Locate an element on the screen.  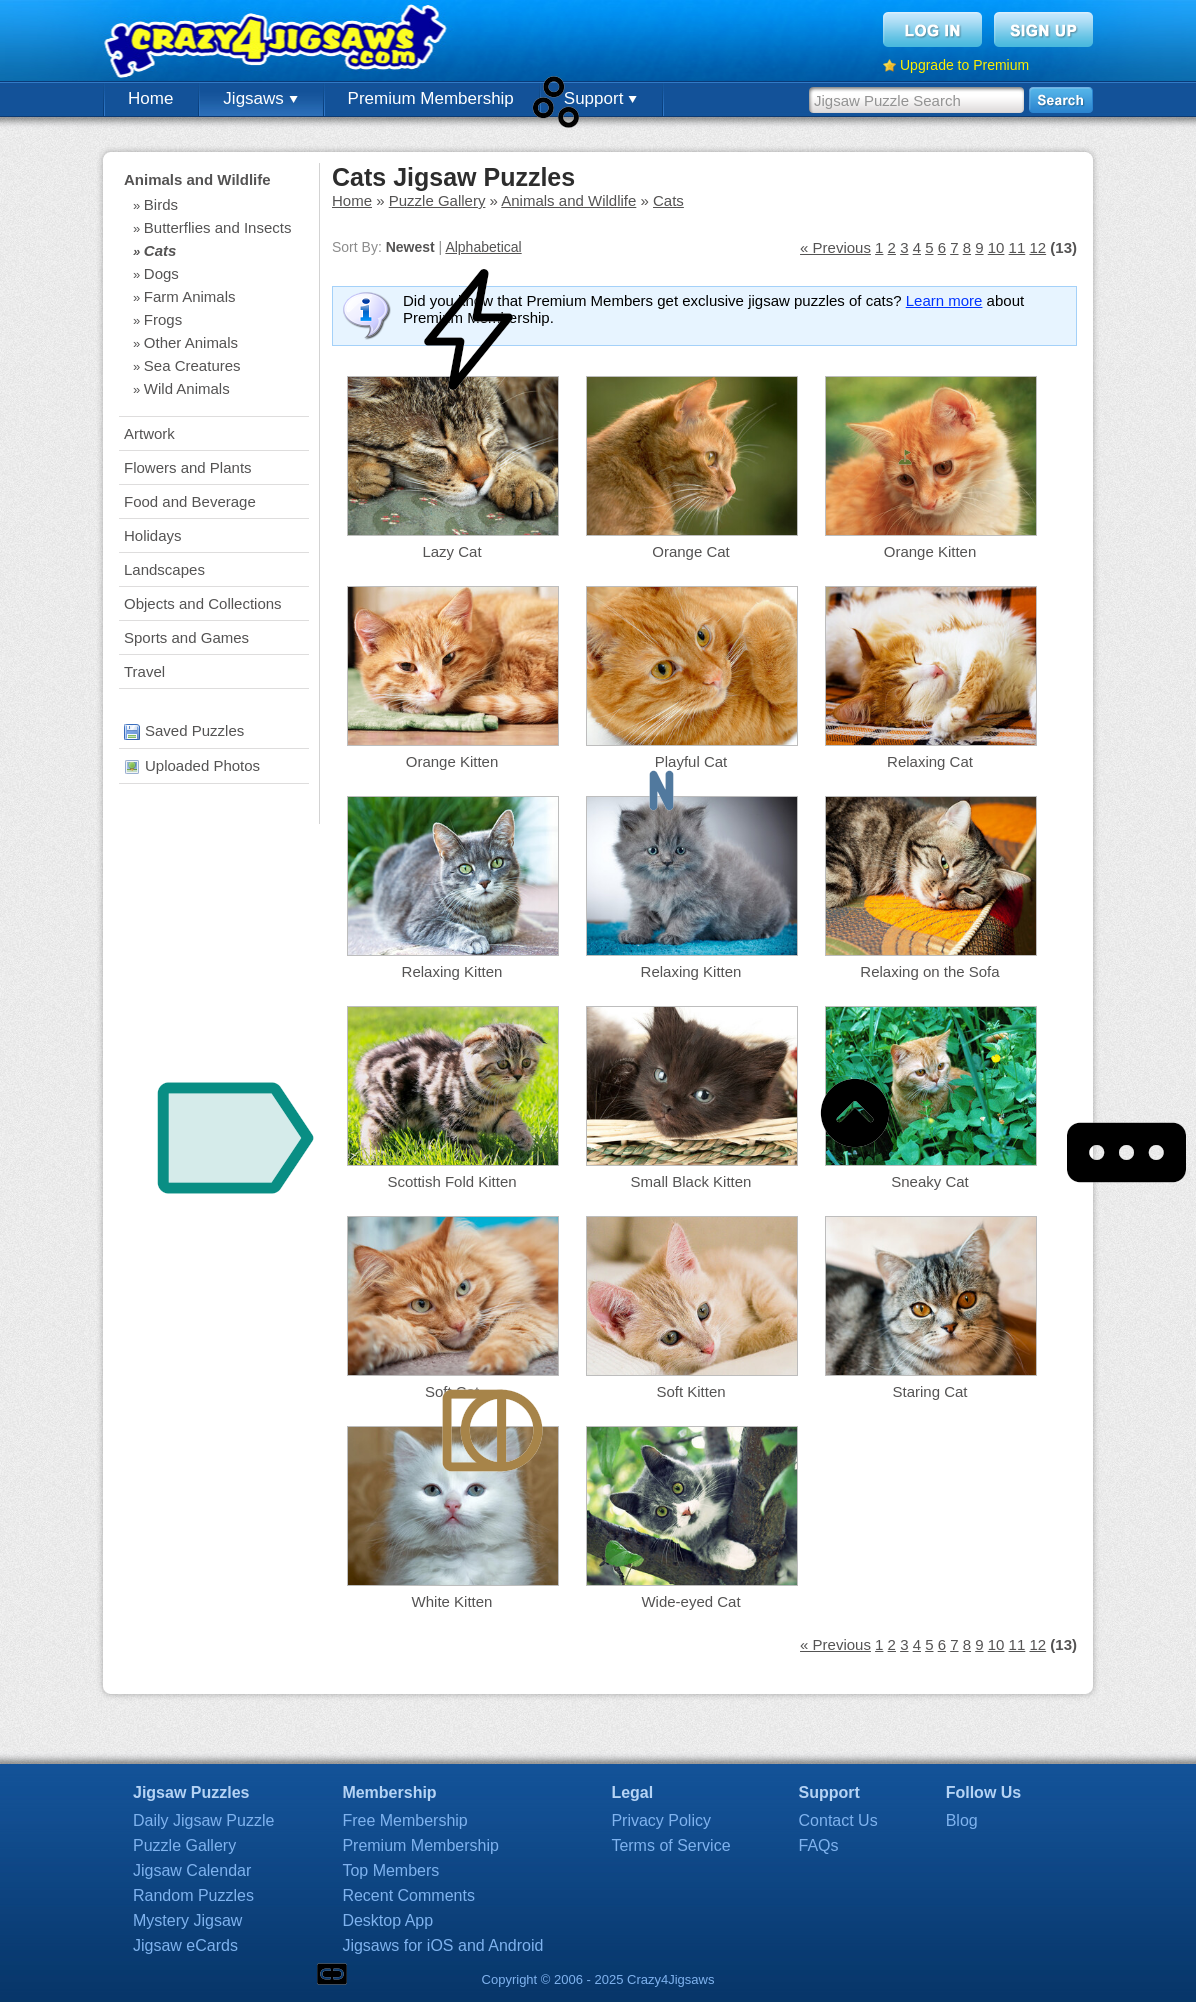
add a tag or label to an item is located at coordinates (230, 1138).